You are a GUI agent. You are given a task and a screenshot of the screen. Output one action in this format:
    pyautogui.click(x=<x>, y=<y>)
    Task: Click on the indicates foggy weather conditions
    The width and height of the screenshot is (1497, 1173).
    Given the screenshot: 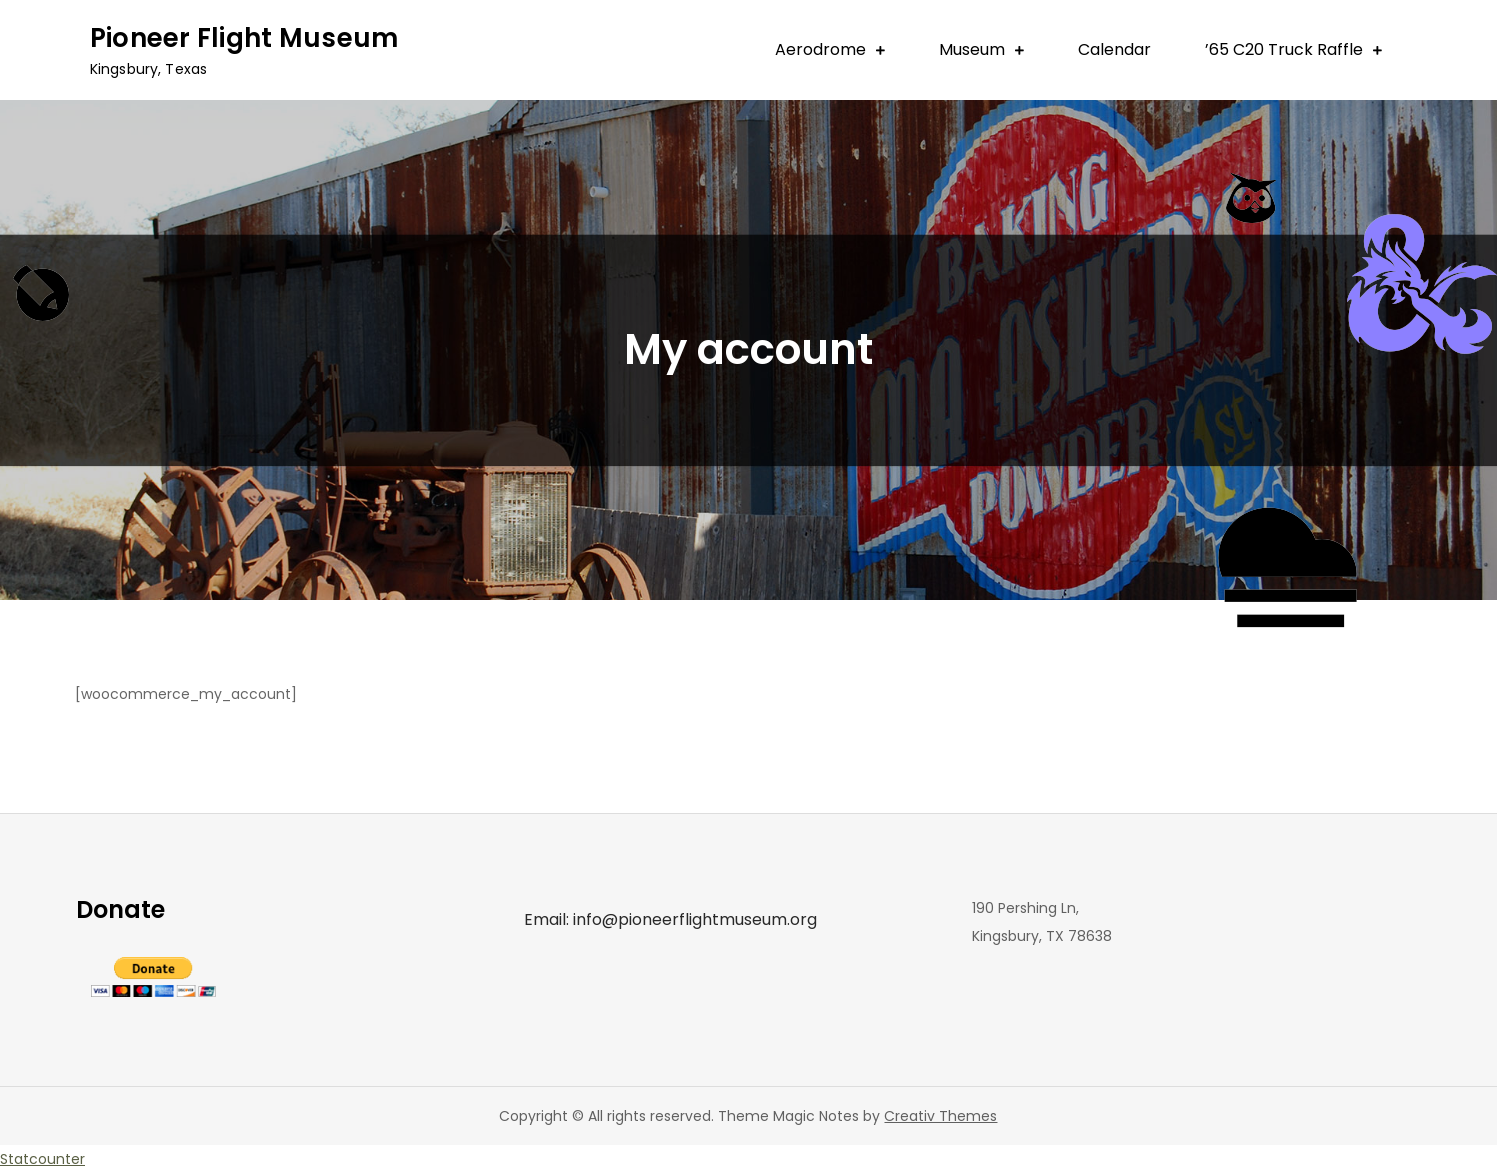 What is the action you would take?
    pyautogui.click(x=1287, y=570)
    